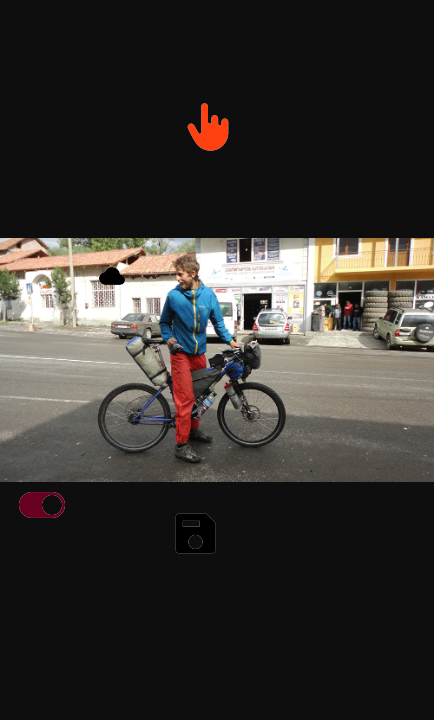 The width and height of the screenshot is (434, 720). Describe the element at coordinates (208, 127) in the screenshot. I see `tap or click to interact` at that location.